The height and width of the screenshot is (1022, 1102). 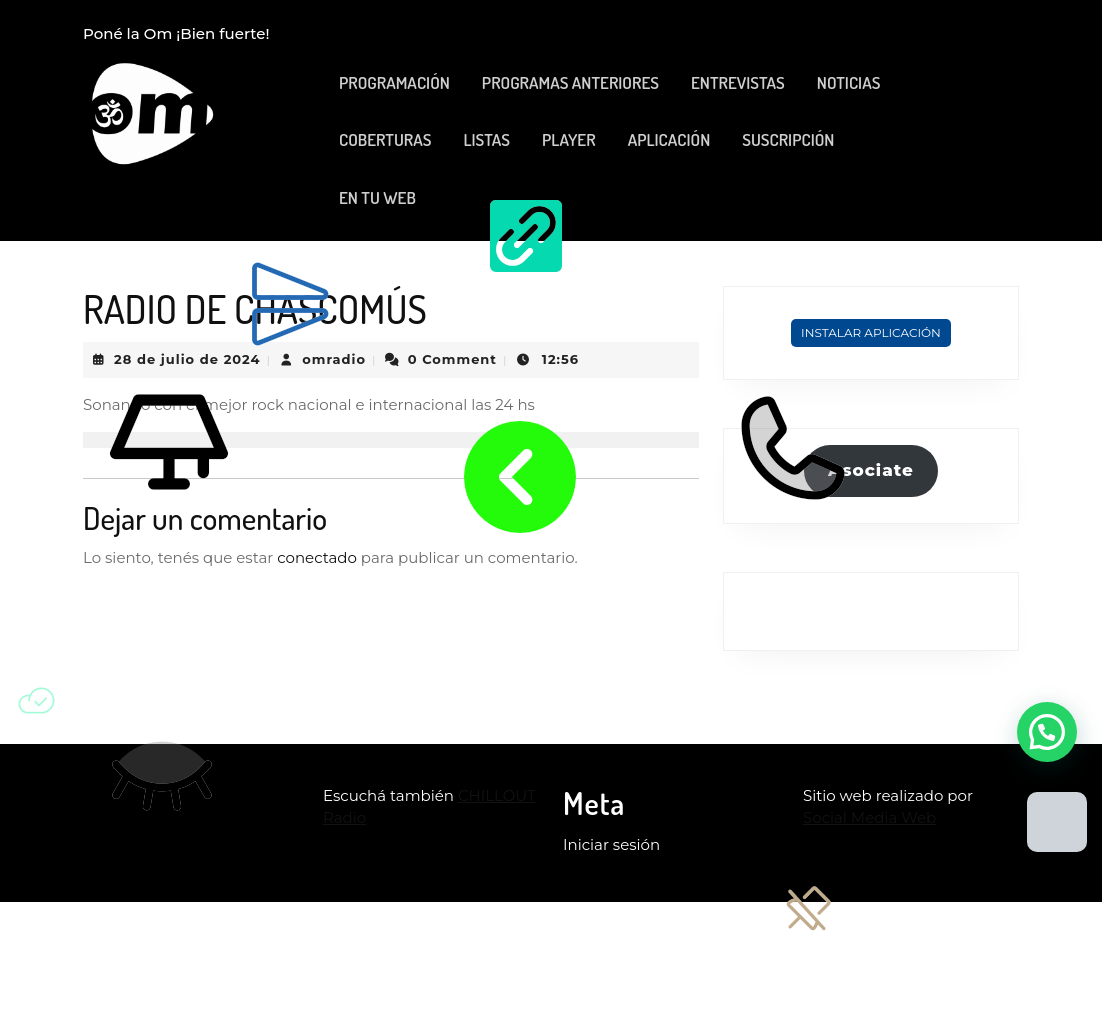 I want to click on file successfully uploaded to cloud storage, so click(x=36, y=700).